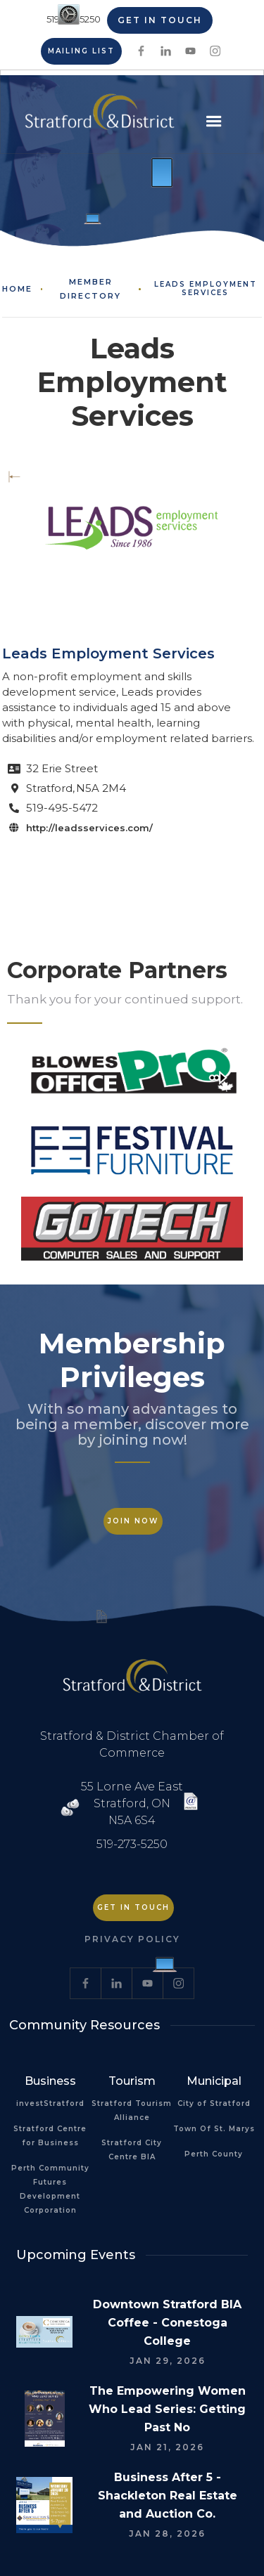 This screenshot has width=264, height=2576. What do you see at coordinates (162, 173) in the screenshot?
I see `iPad Pro device icon` at bounding box center [162, 173].